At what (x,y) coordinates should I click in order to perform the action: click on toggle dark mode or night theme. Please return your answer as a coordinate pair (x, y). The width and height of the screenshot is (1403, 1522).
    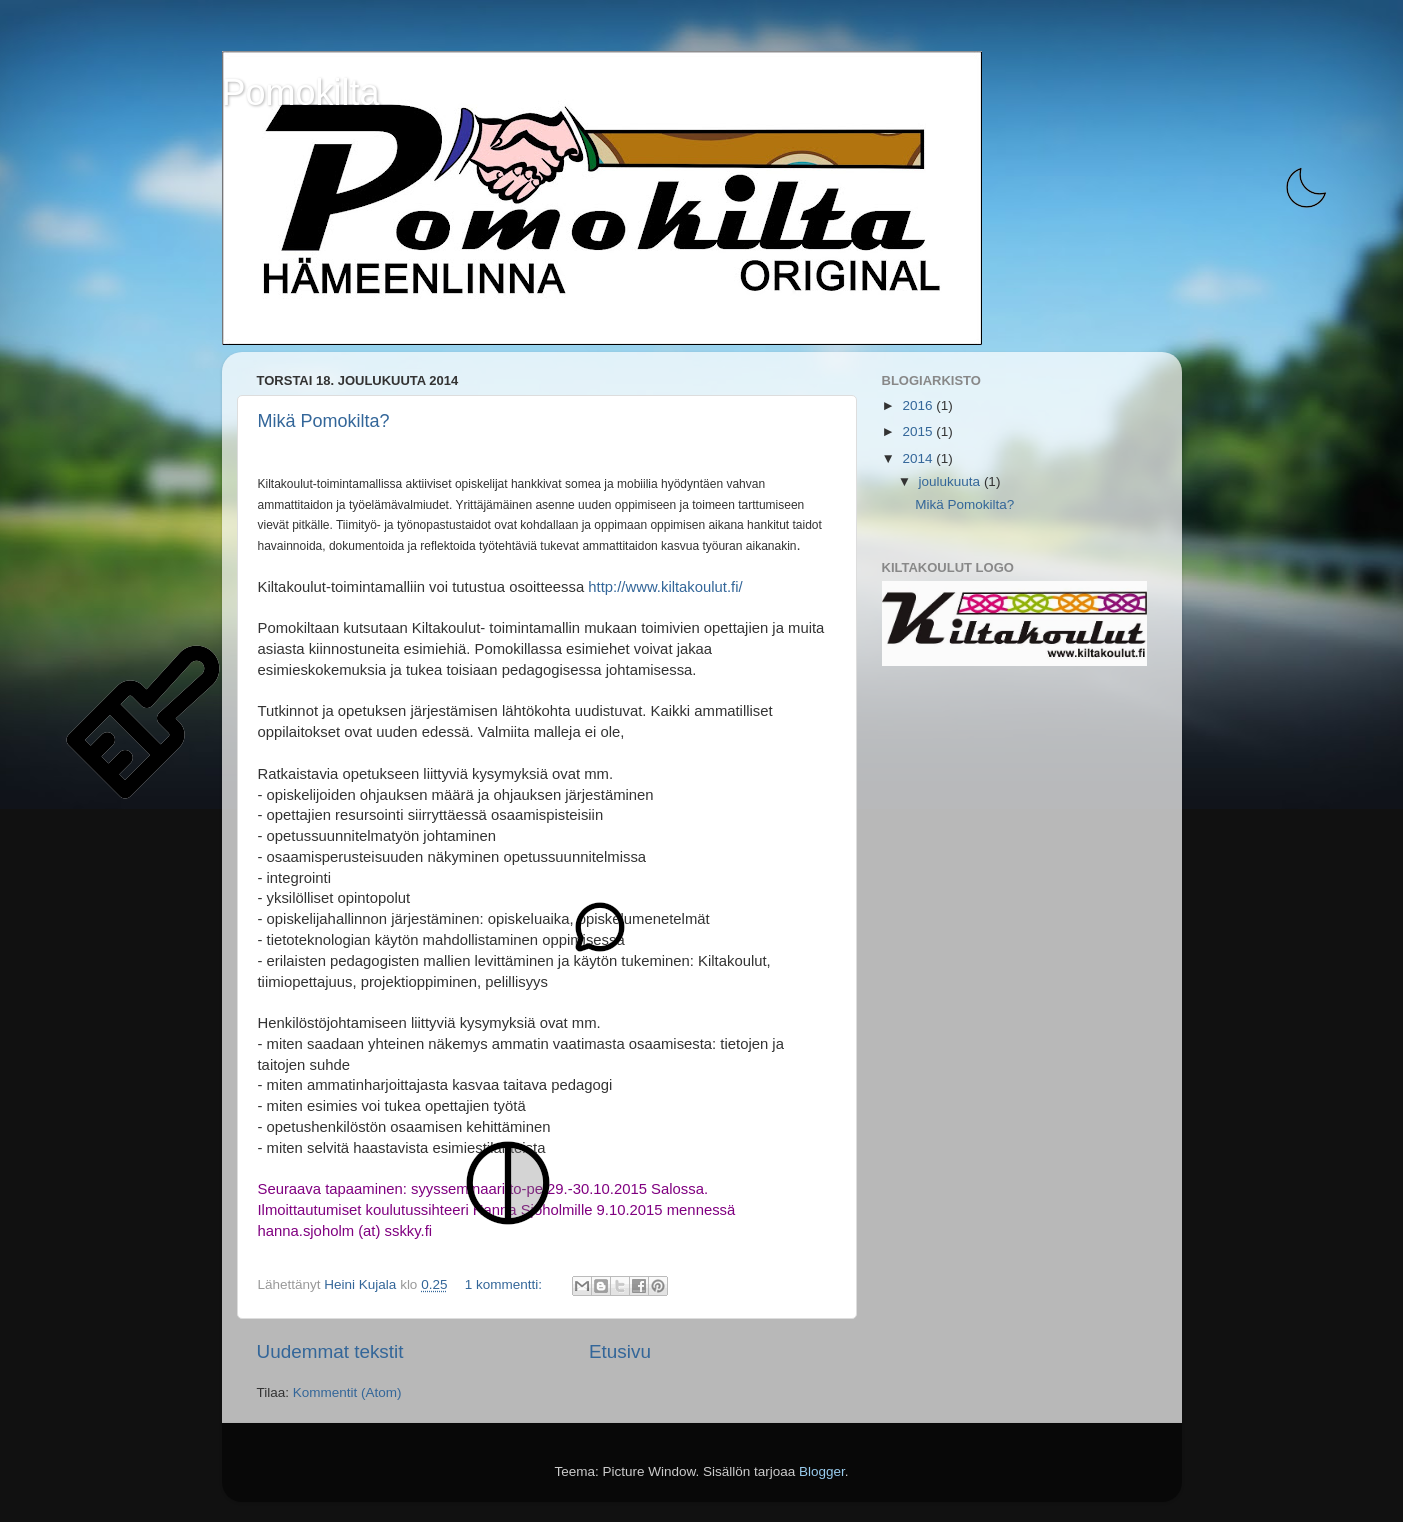
    Looking at the image, I should click on (1305, 189).